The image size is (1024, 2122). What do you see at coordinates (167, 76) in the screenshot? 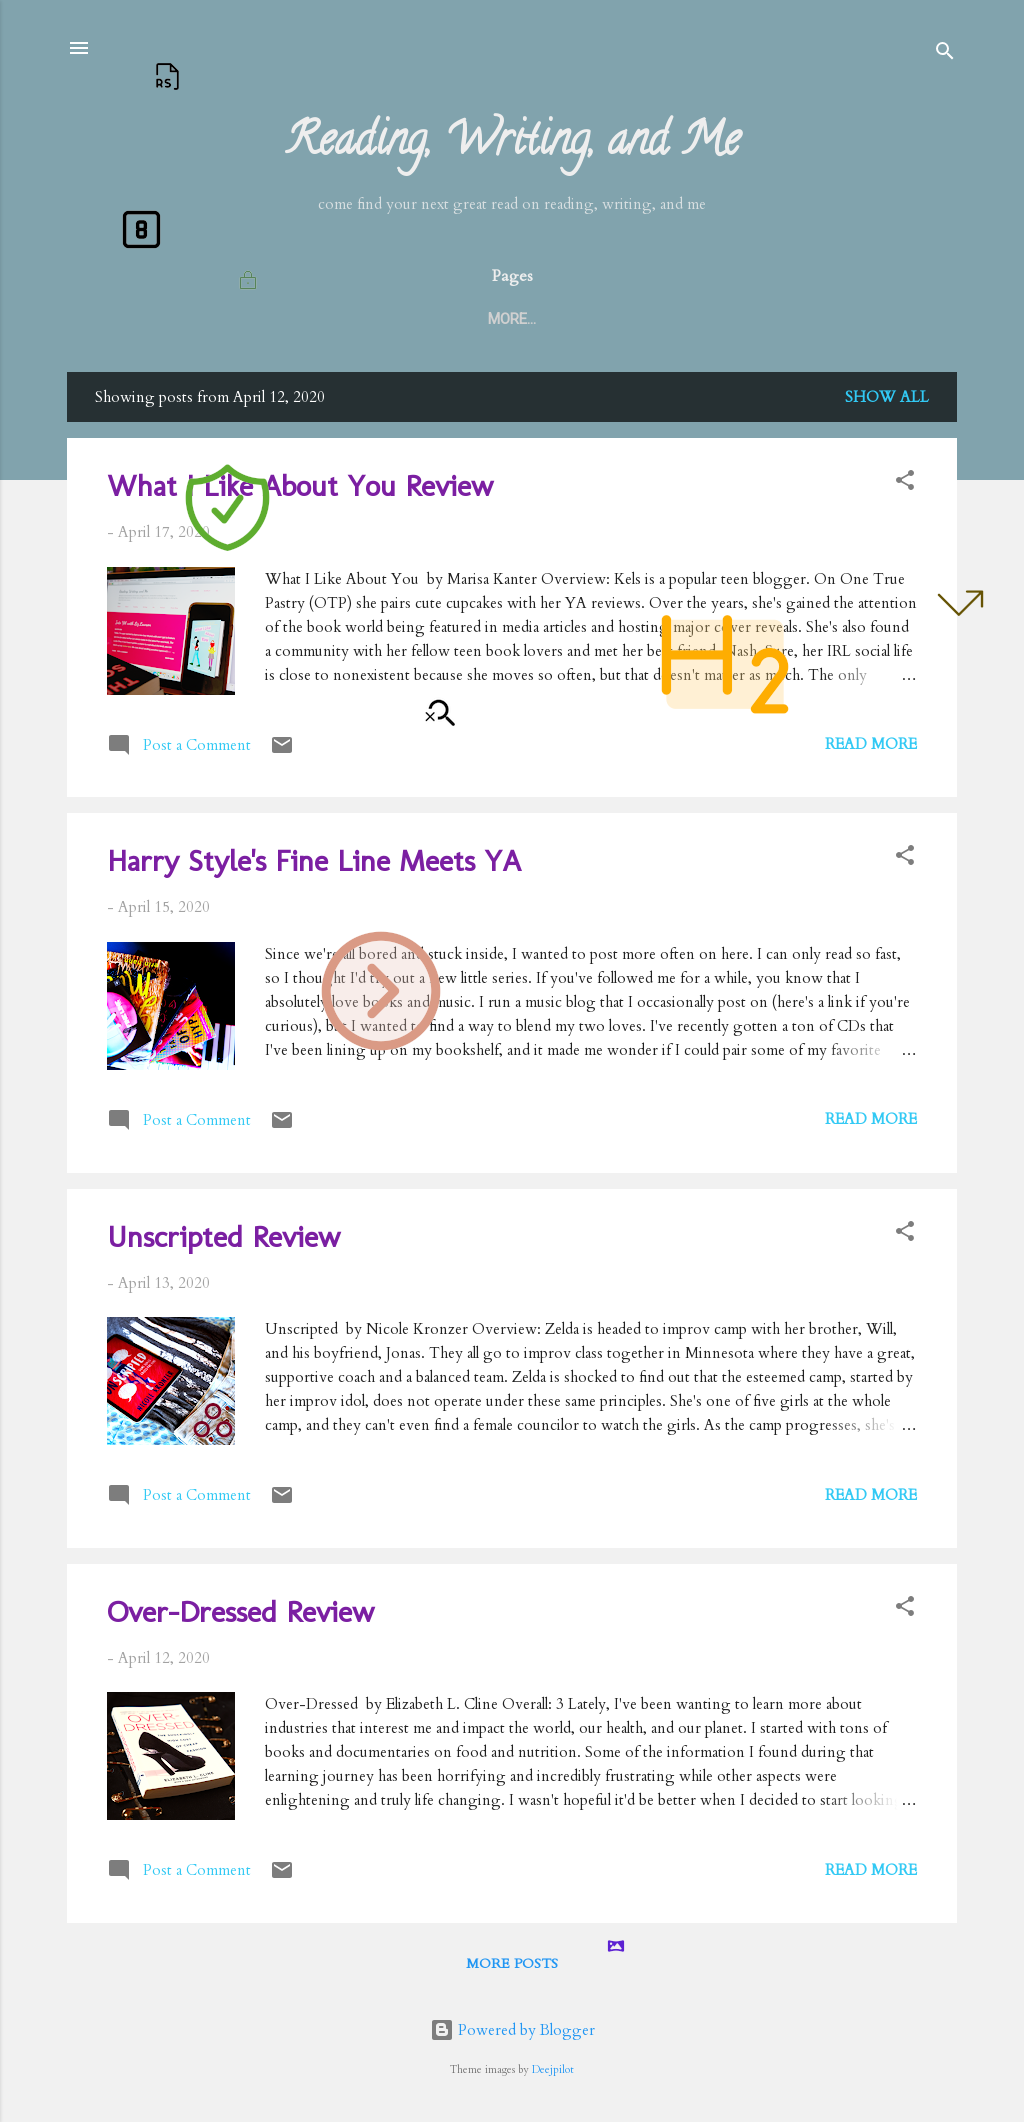
I see `a Rust source code file` at bounding box center [167, 76].